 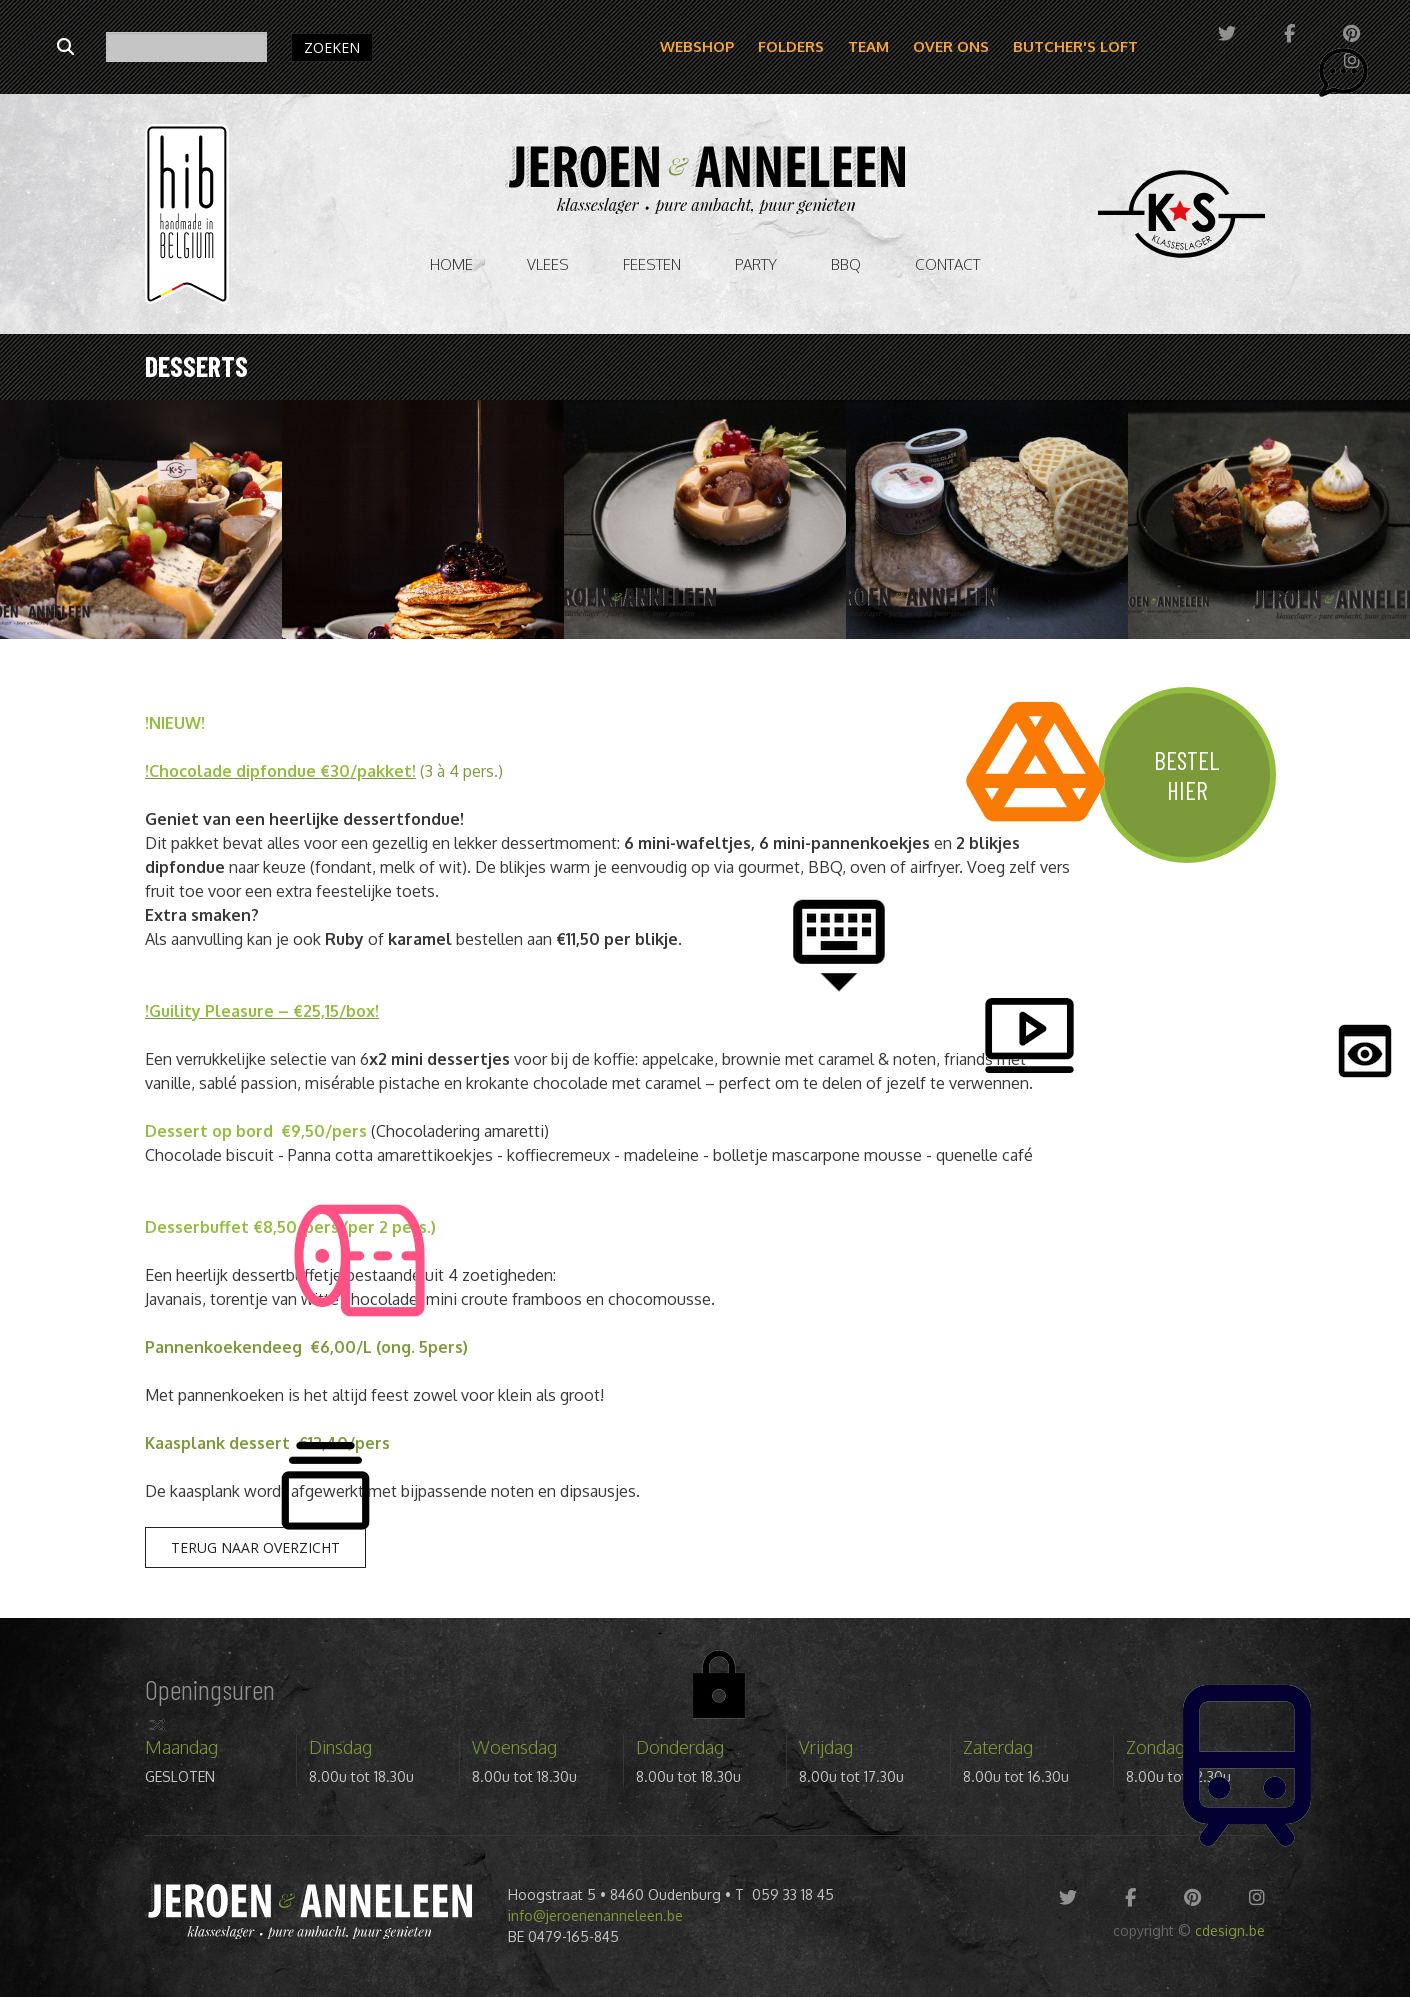 I want to click on shuffle or randomize playback order, so click(x=157, y=1725).